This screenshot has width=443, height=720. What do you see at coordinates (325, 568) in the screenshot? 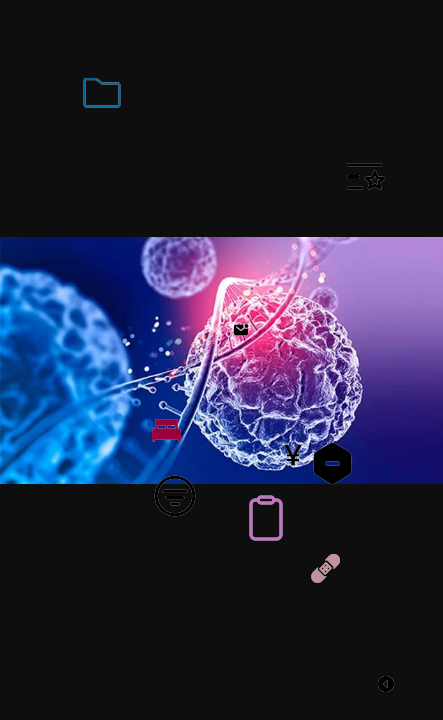
I see `access first aid or medical help` at bounding box center [325, 568].